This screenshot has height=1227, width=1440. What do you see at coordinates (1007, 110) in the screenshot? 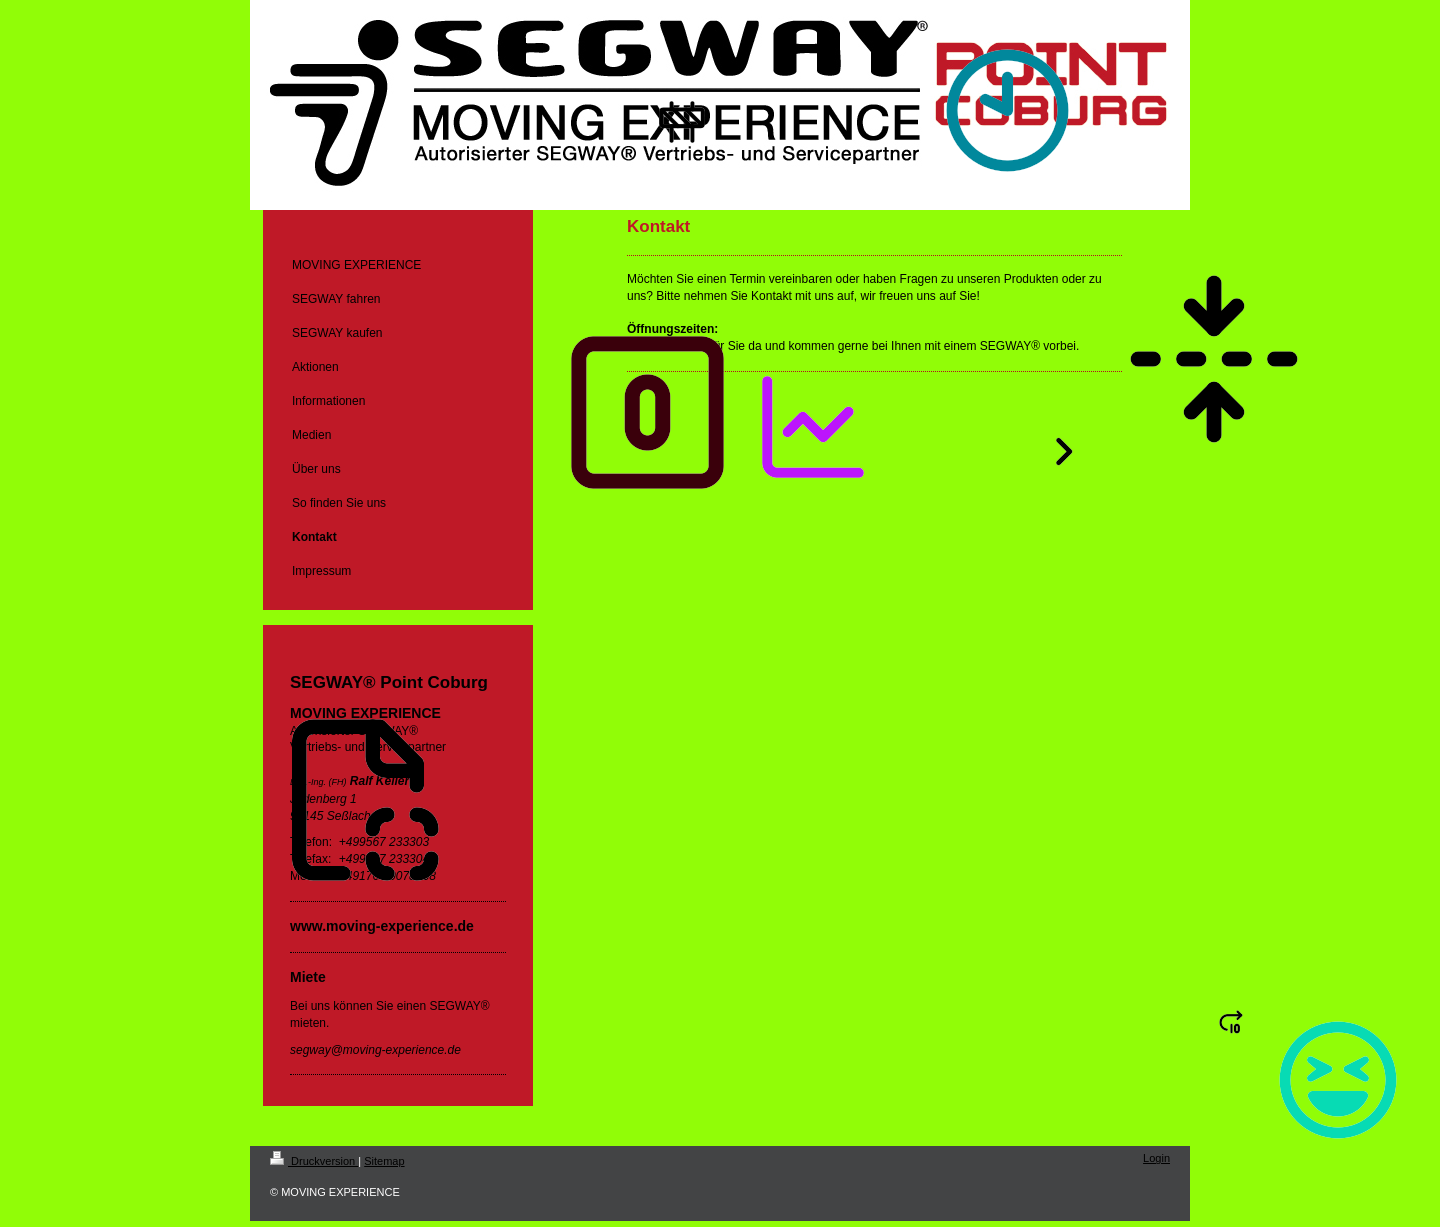
I see `indicates the current time is 10 o'clock` at bounding box center [1007, 110].